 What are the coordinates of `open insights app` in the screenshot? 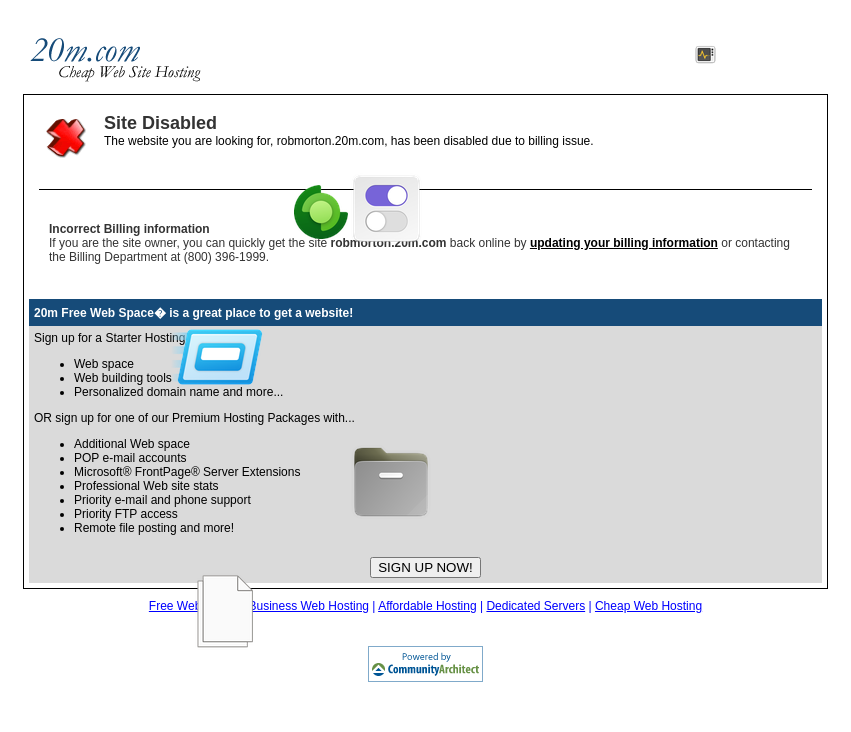 It's located at (321, 212).